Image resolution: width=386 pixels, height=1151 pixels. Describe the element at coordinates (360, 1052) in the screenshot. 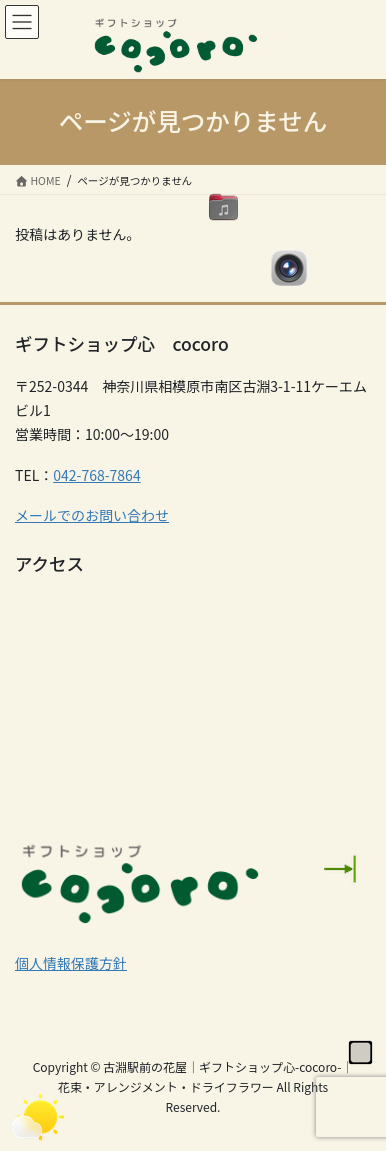

I see `iPod nano device in sidebar` at that location.